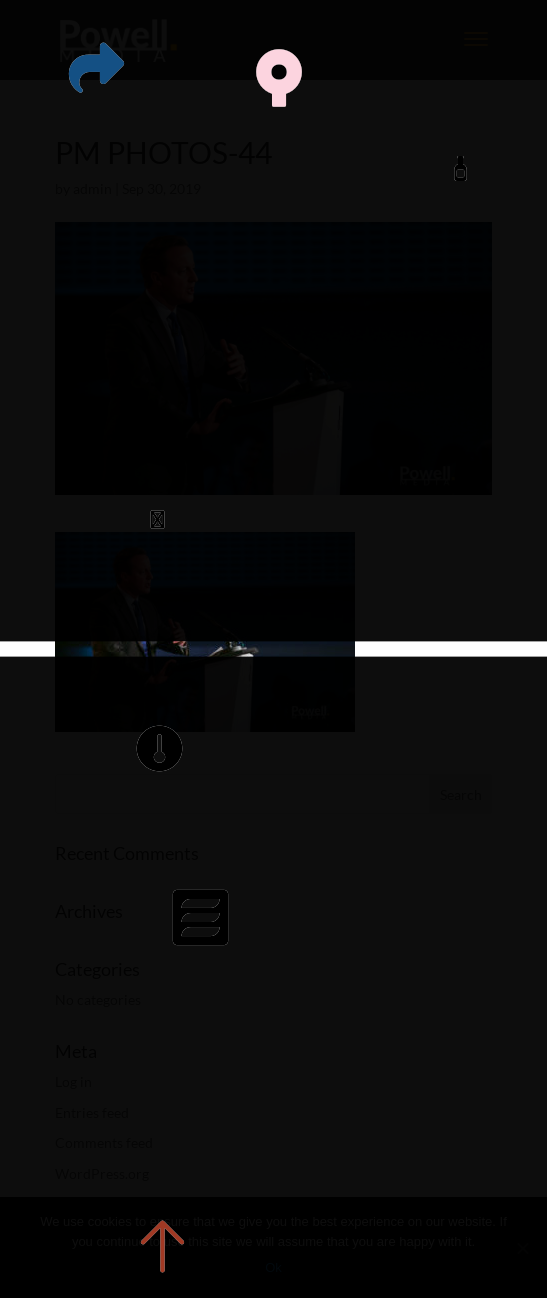 The height and width of the screenshot is (1298, 547). I want to click on forward an email or message, so click(96, 68).